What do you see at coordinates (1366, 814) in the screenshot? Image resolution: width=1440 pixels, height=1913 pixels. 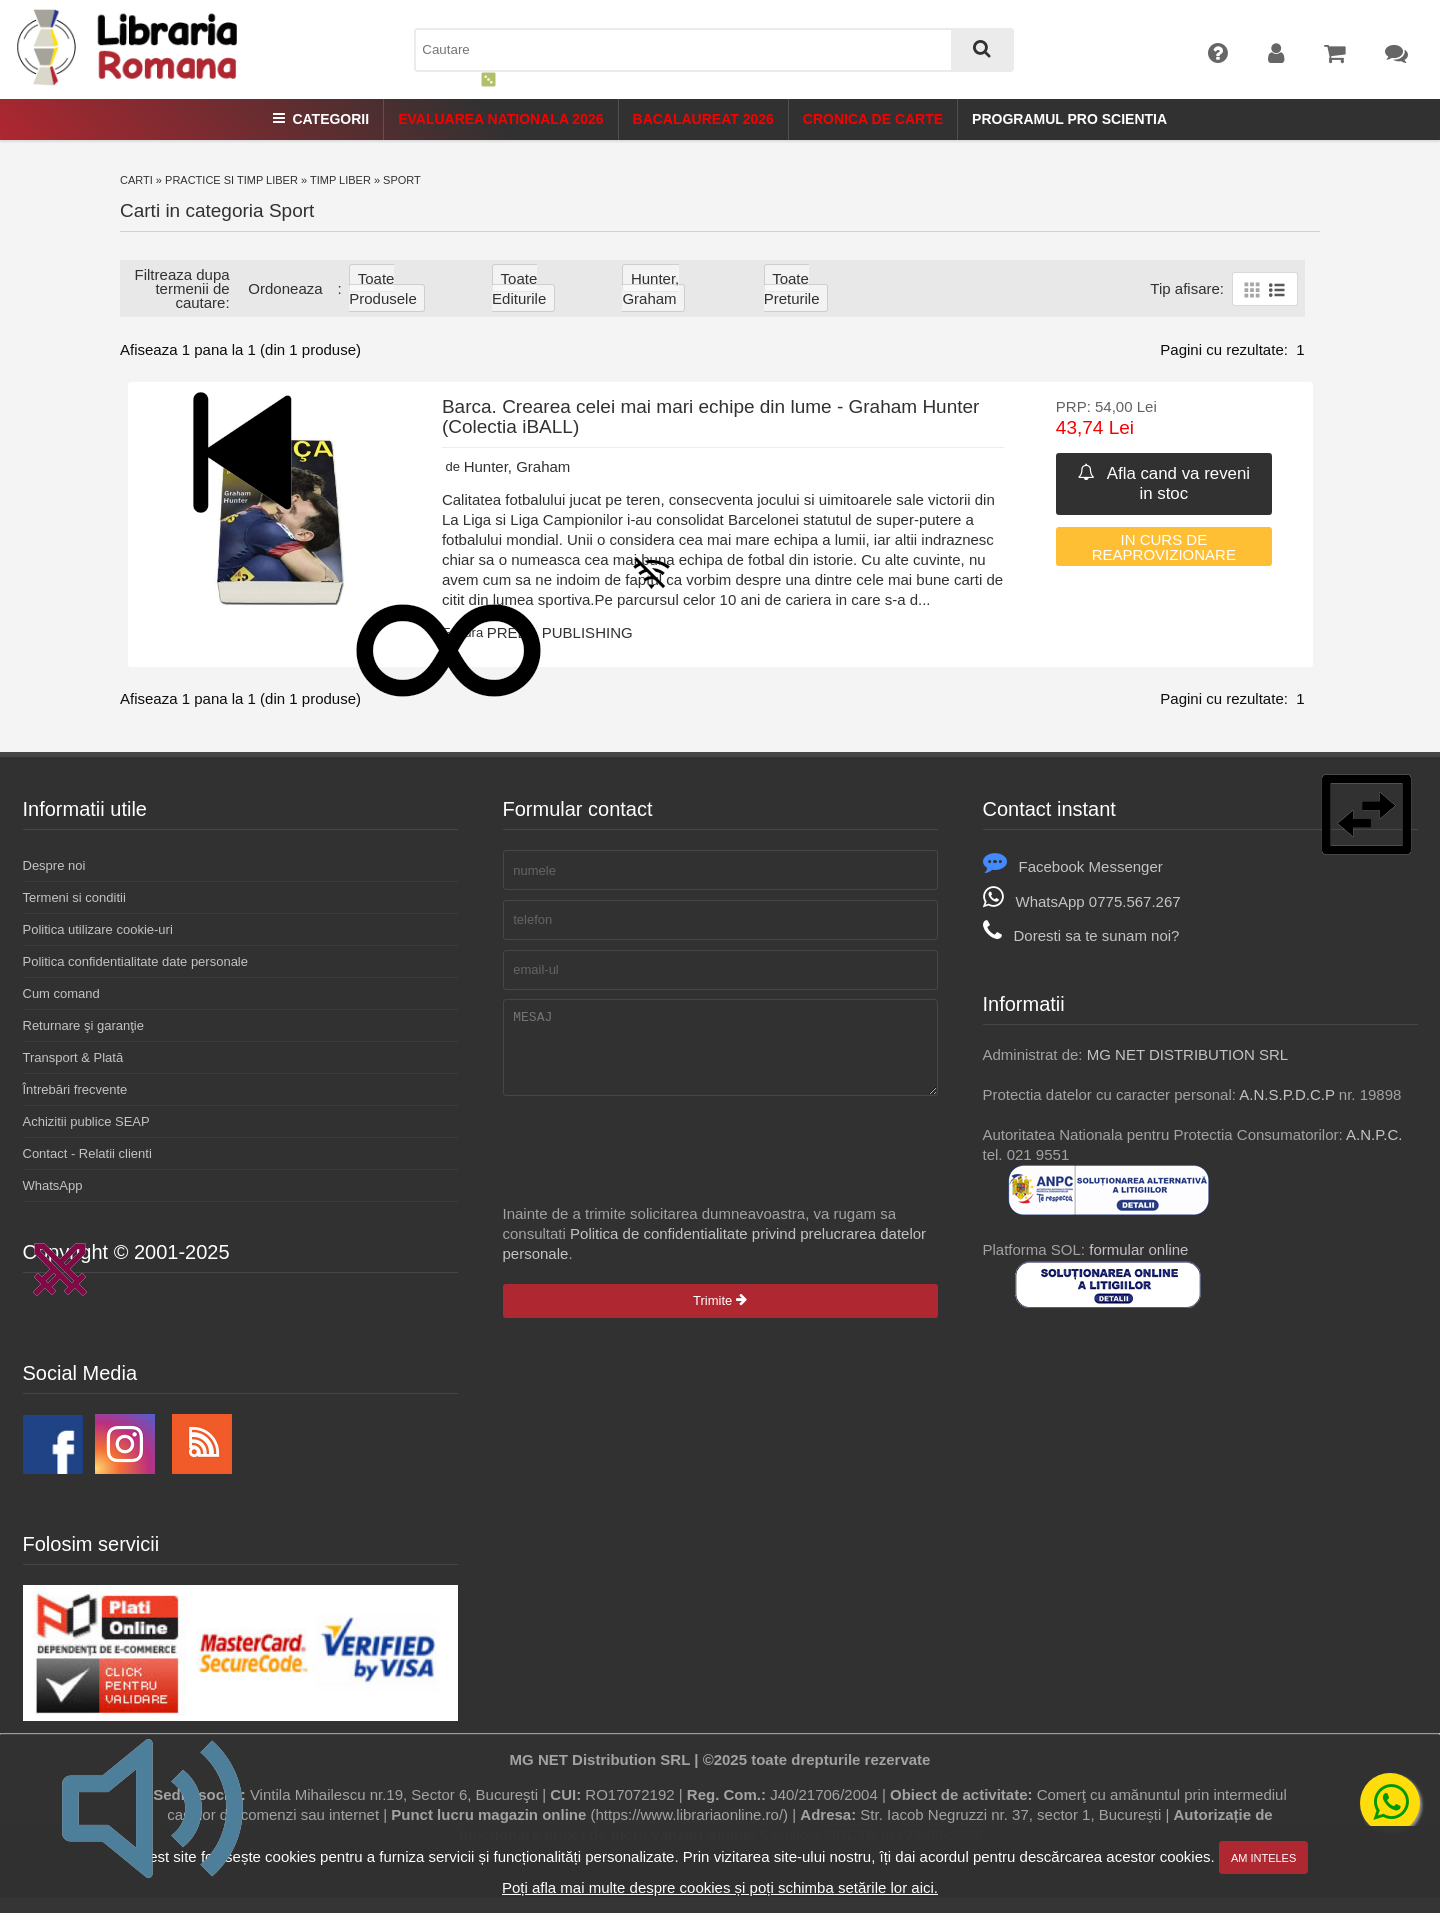 I see `swap or exchange items` at bounding box center [1366, 814].